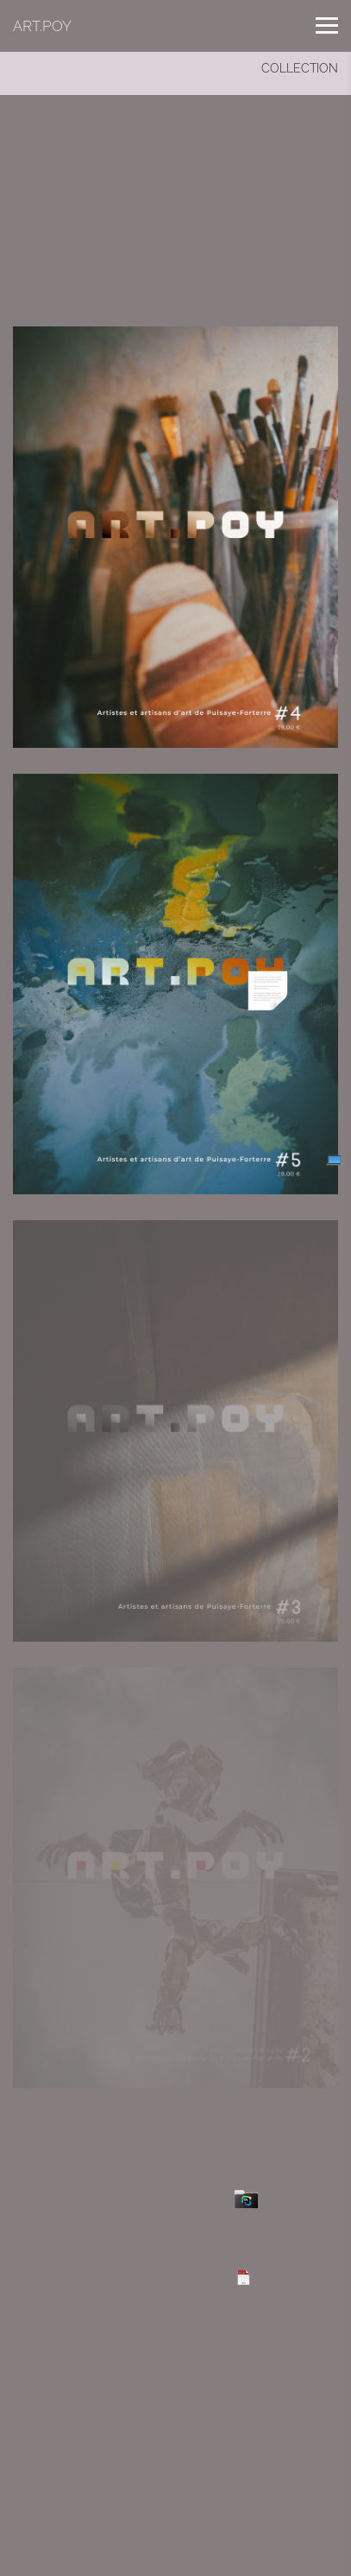 This screenshot has width=351, height=2576. What do you see at coordinates (243, 2277) in the screenshot?
I see `open or import an ICS calendar file` at bounding box center [243, 2277].